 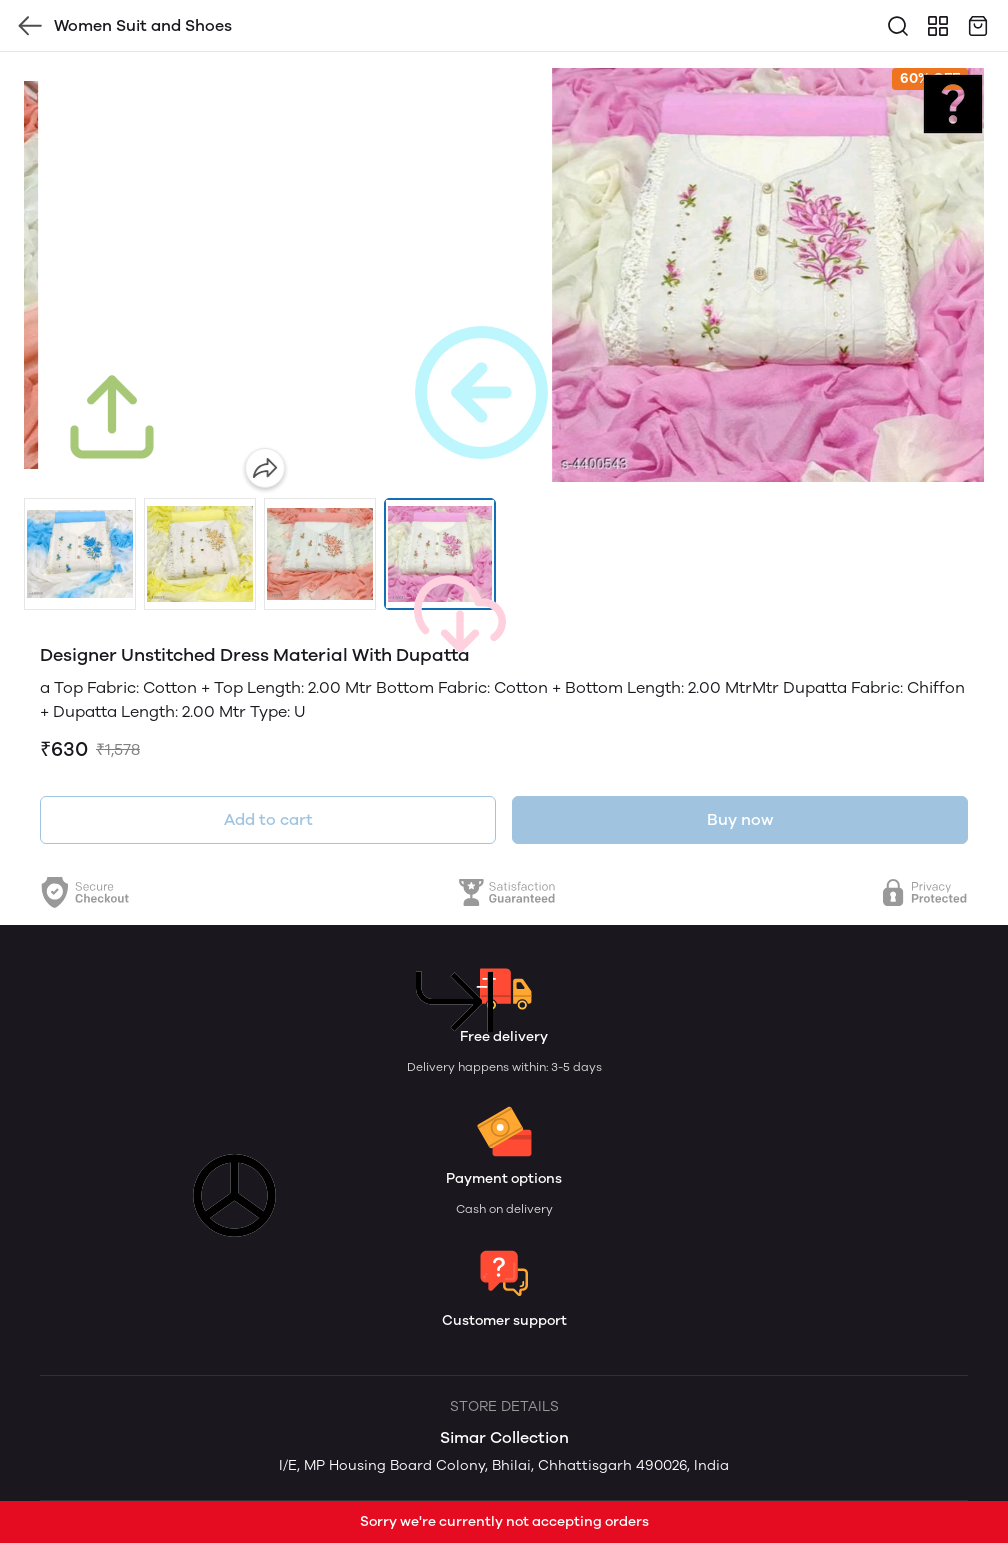 I want to click on download file from cloud storage, so click(x=460, y=614).